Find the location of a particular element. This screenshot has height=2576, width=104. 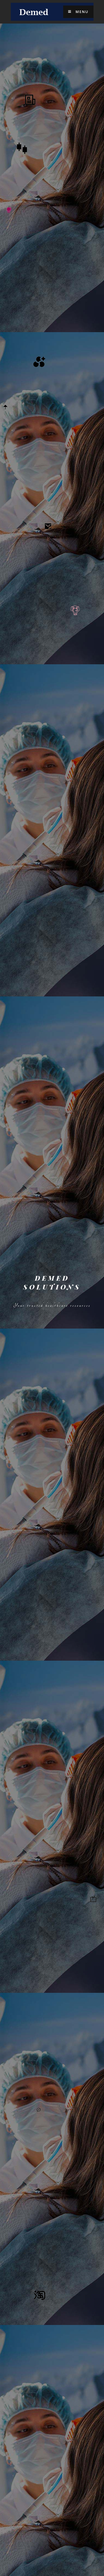

pay with WeChat Pay is located at coordinates (39, 2110).